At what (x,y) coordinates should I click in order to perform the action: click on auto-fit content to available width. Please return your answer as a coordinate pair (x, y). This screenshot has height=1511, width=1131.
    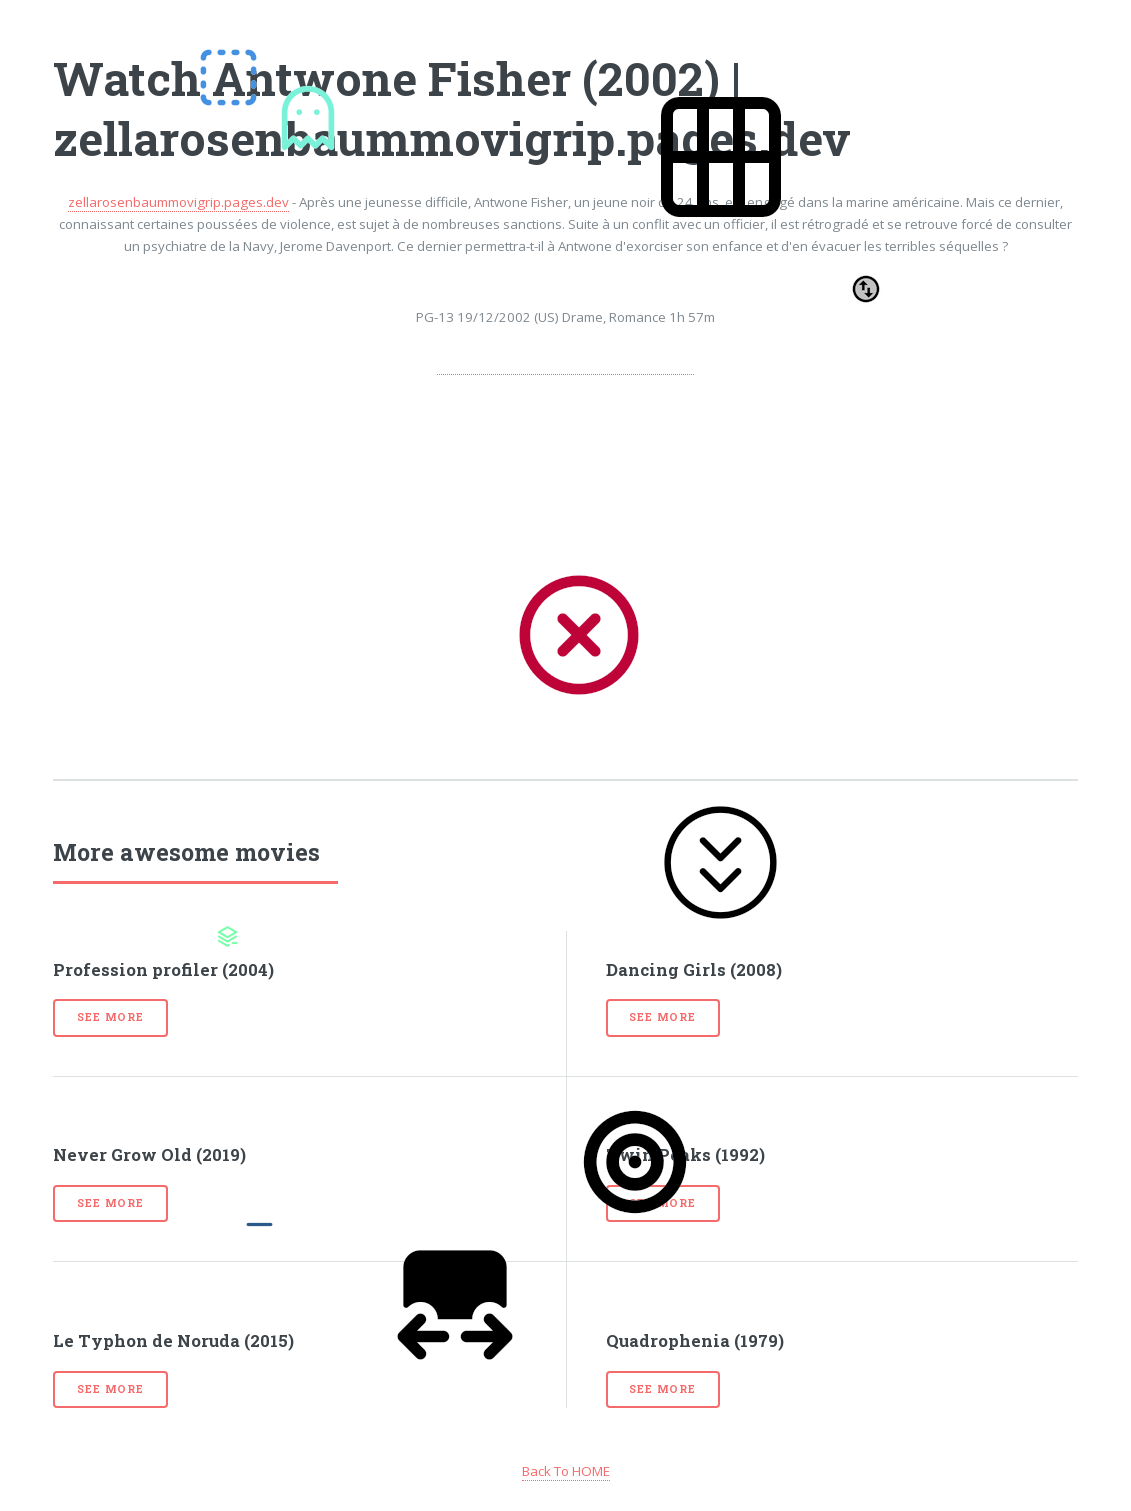
    Looking at the image, I should click on (455, 1302).